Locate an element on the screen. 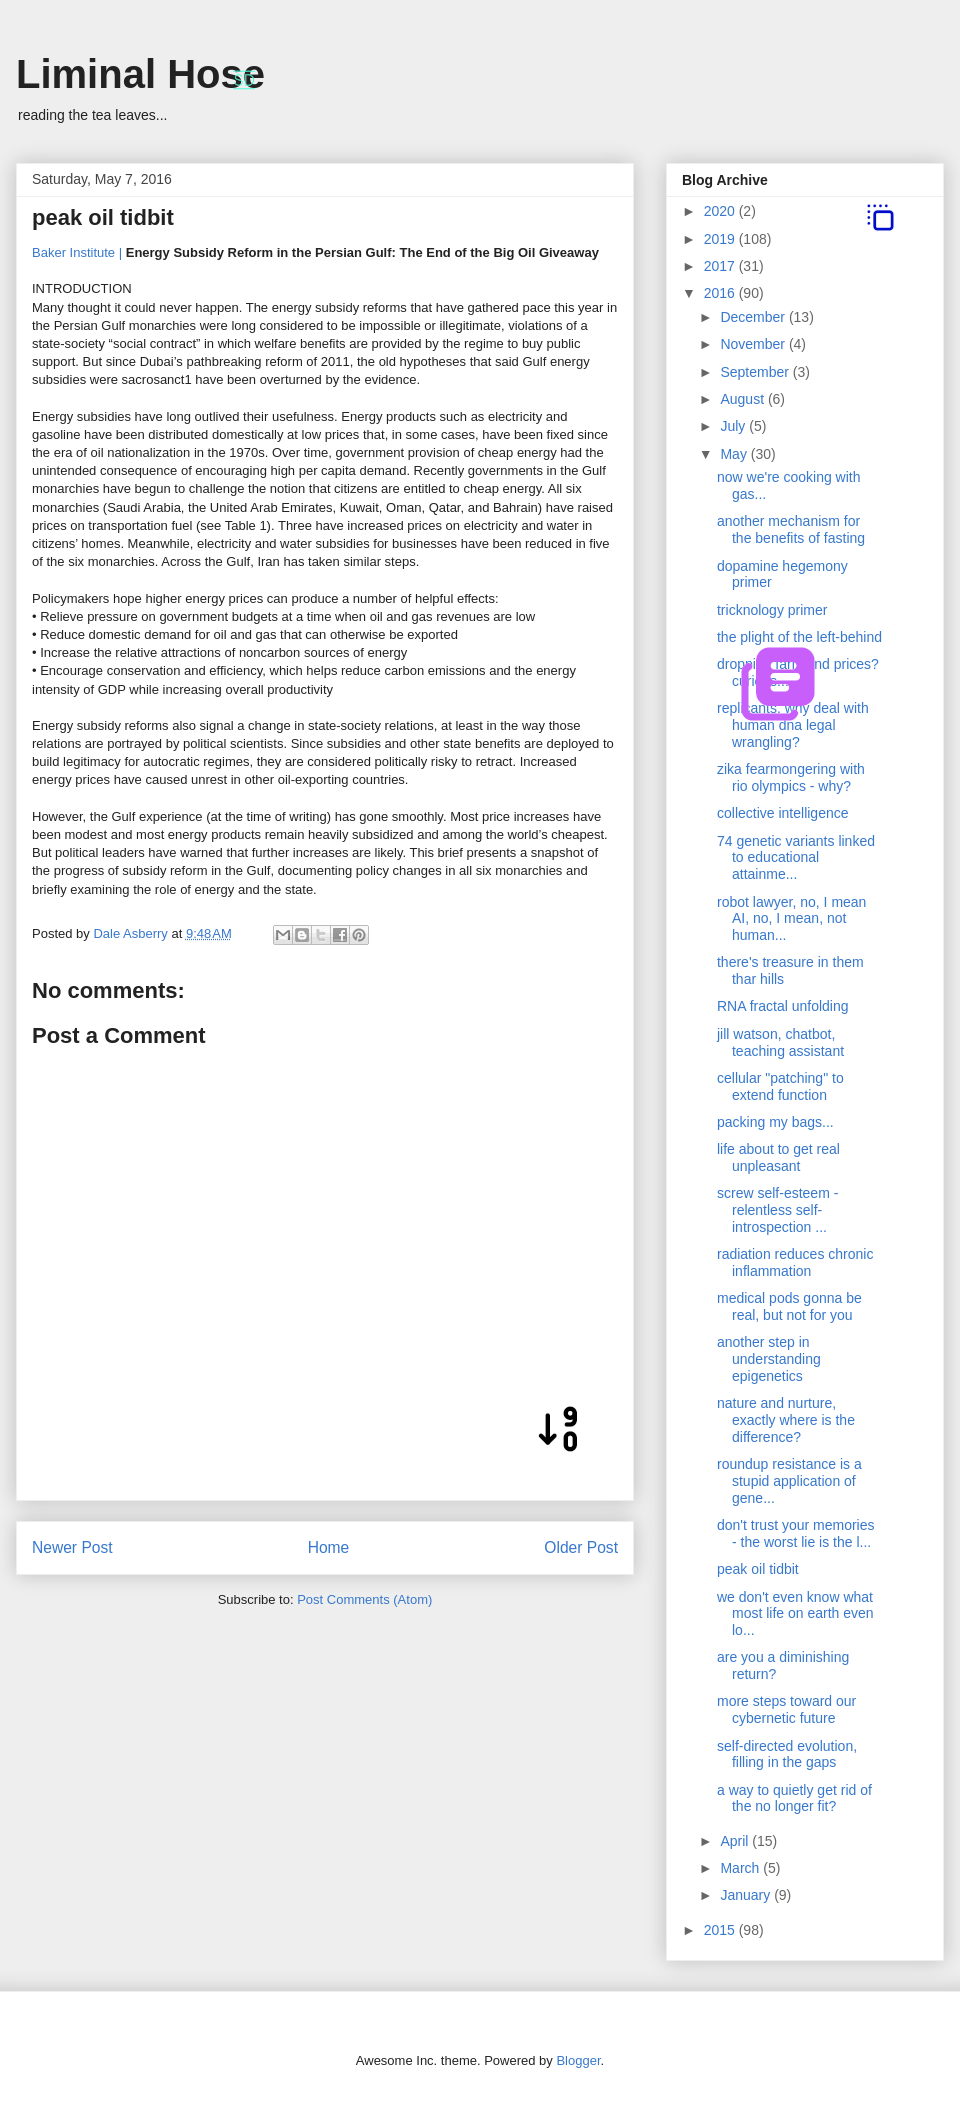 The width and height of the screenshot is (960, 2101). drag and drop to reorder items is located at coordinates (880, 217).